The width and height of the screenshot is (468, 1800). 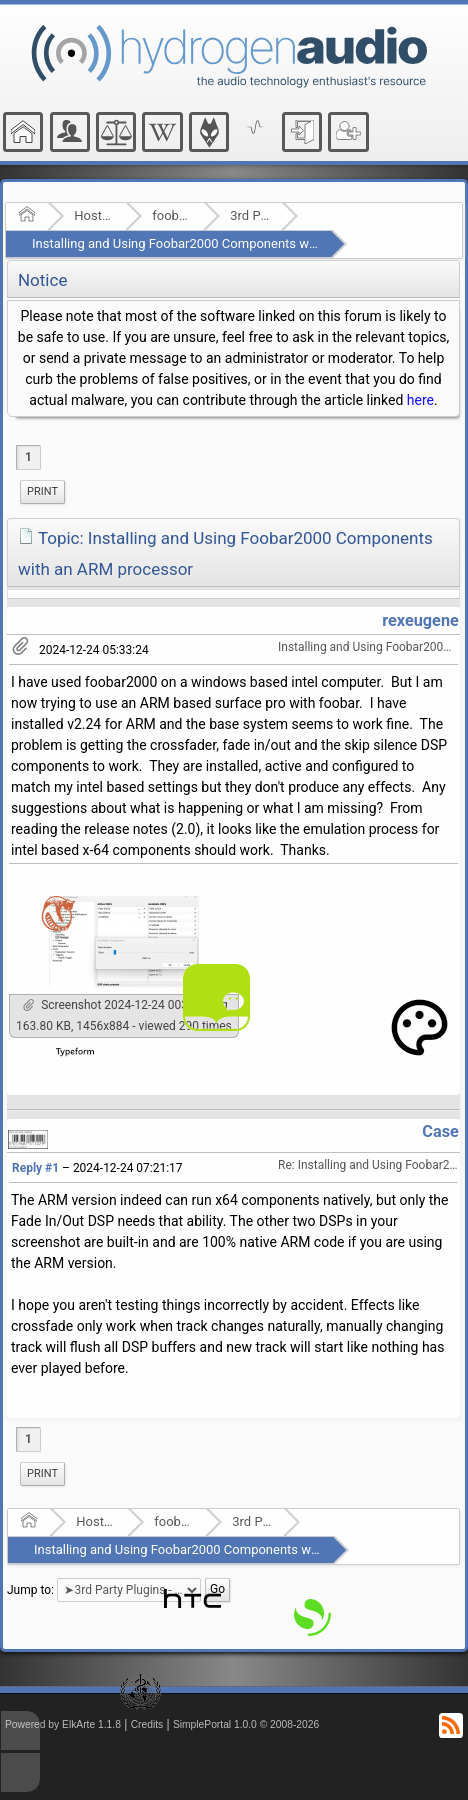 What do you see at coordinates (75, 1052) in the screenshot?
I see `Typeform logo` at bounding box center [75, 1052].